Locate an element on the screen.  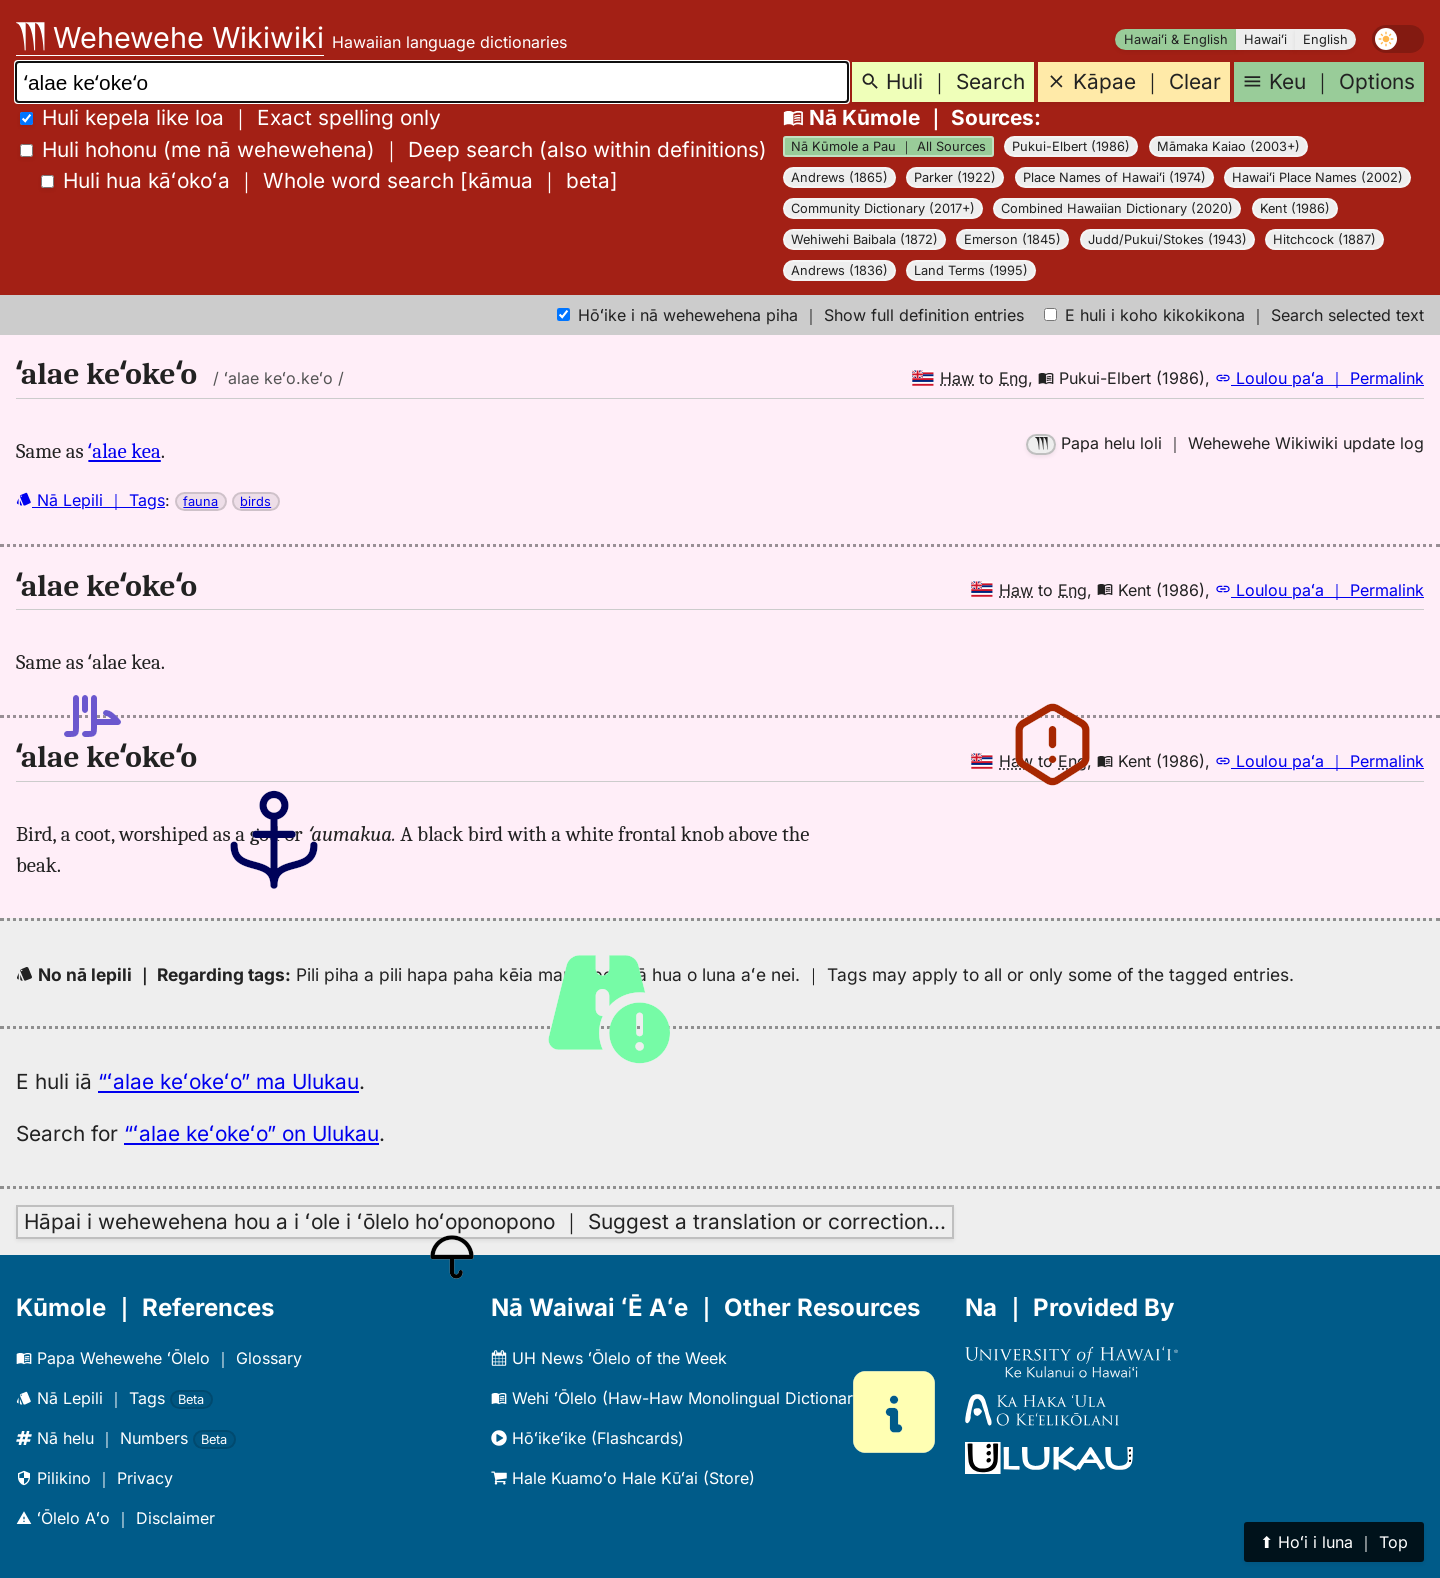
road hazard or traffic warning ahead is located at coordinates (602, 1002).